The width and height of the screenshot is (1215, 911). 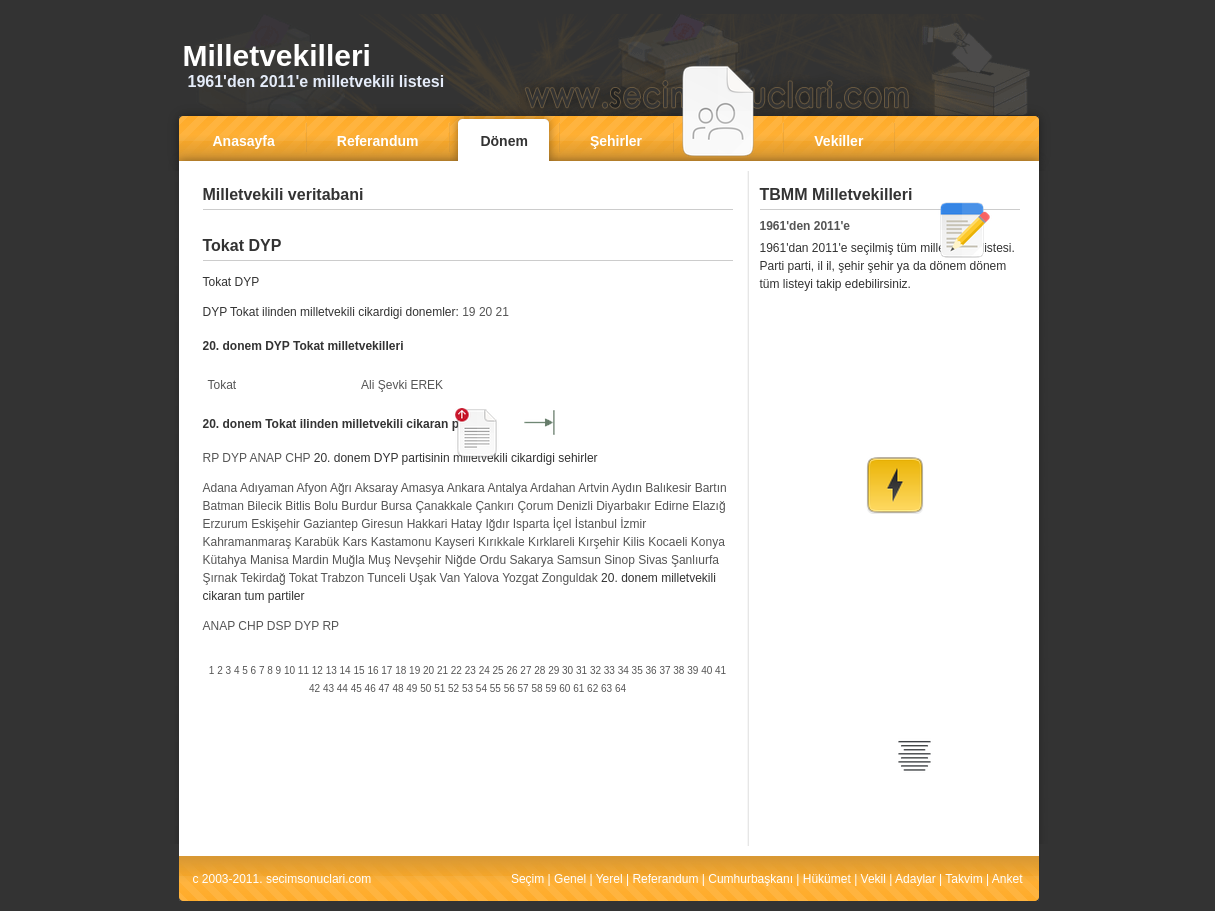 I want to click on jump to the last item in a list, so click(x=539, y=422).